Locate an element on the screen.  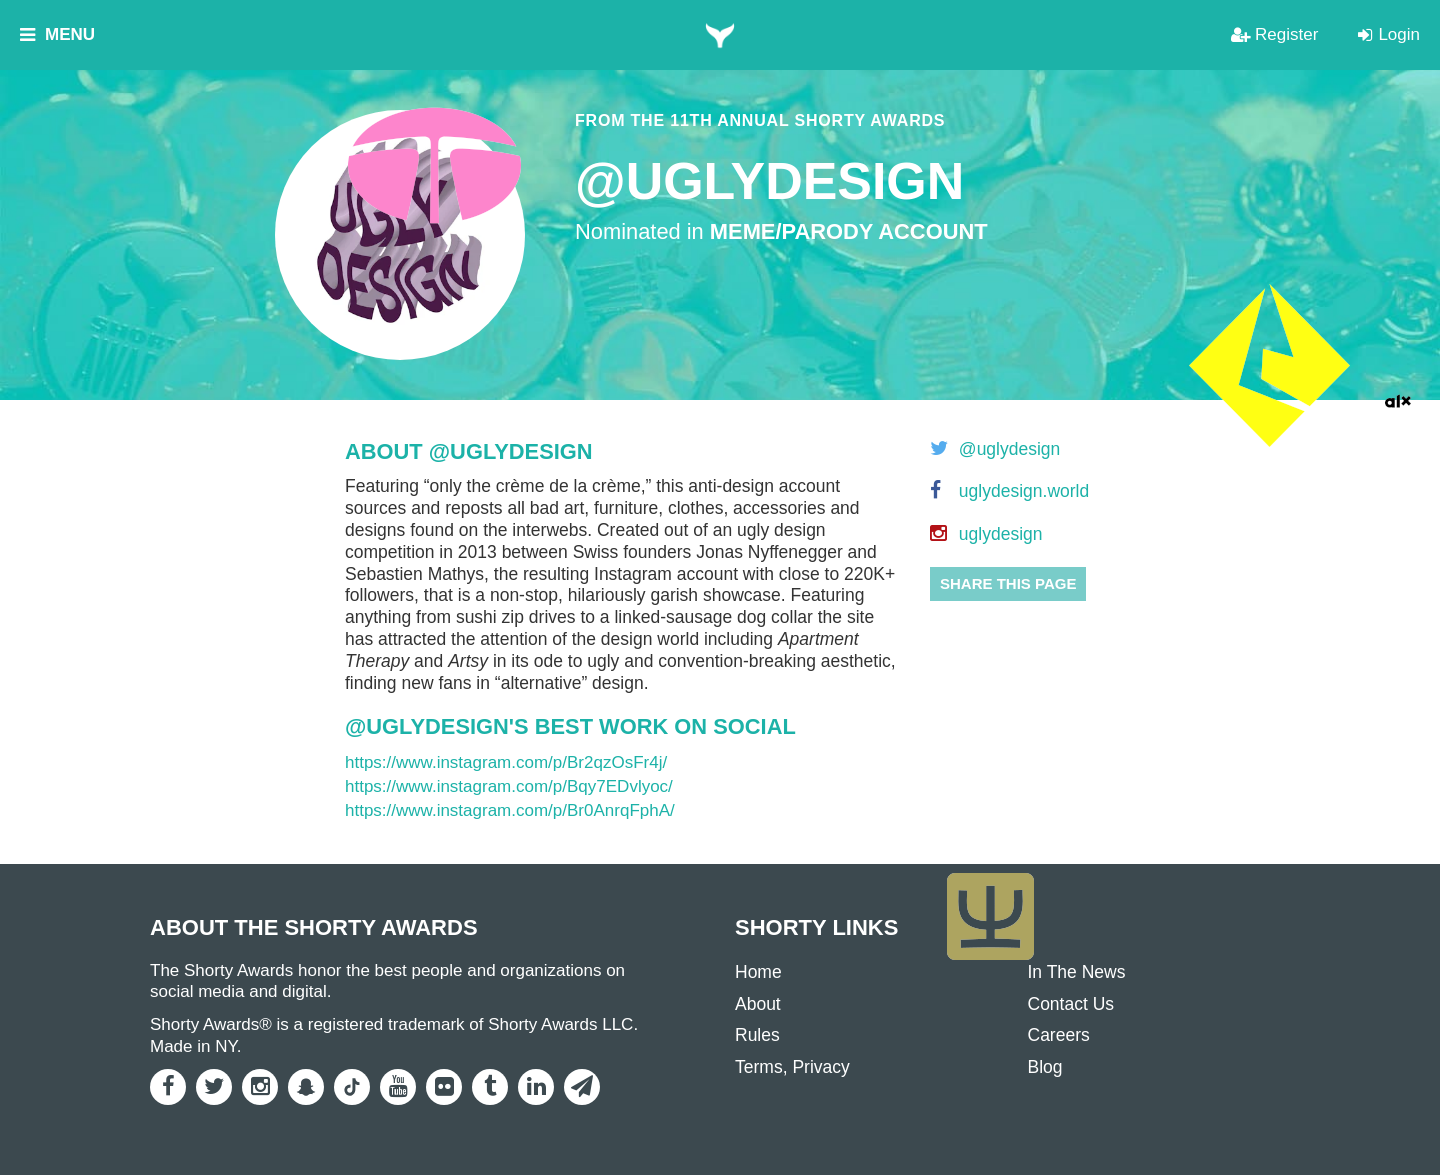
open informatica application is located at coordinates (1269, 365).